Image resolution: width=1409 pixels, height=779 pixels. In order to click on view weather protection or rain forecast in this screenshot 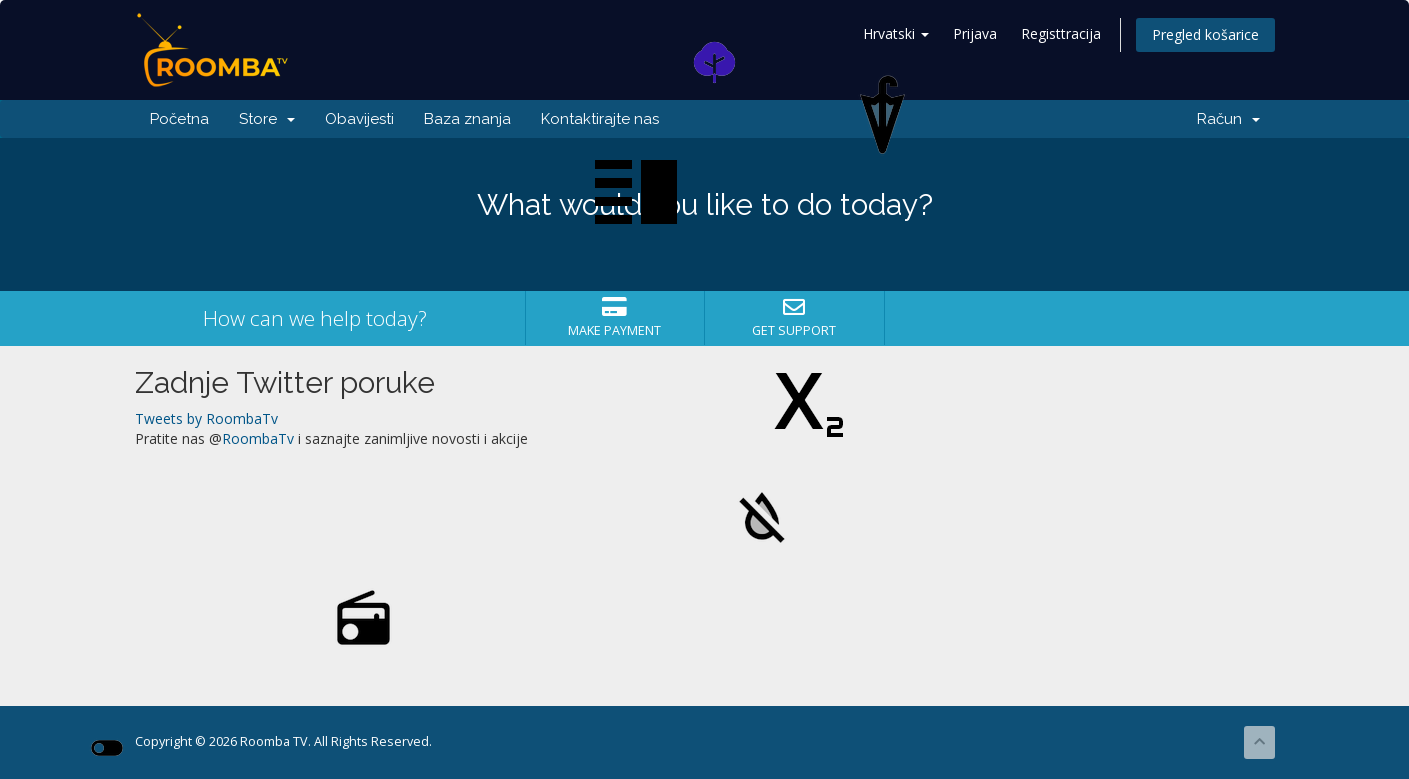, I will do `click(882, 116)`.